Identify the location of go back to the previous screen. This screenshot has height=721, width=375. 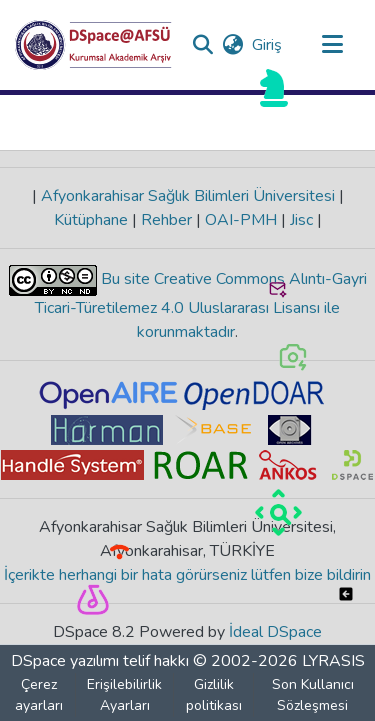
(346, 594).